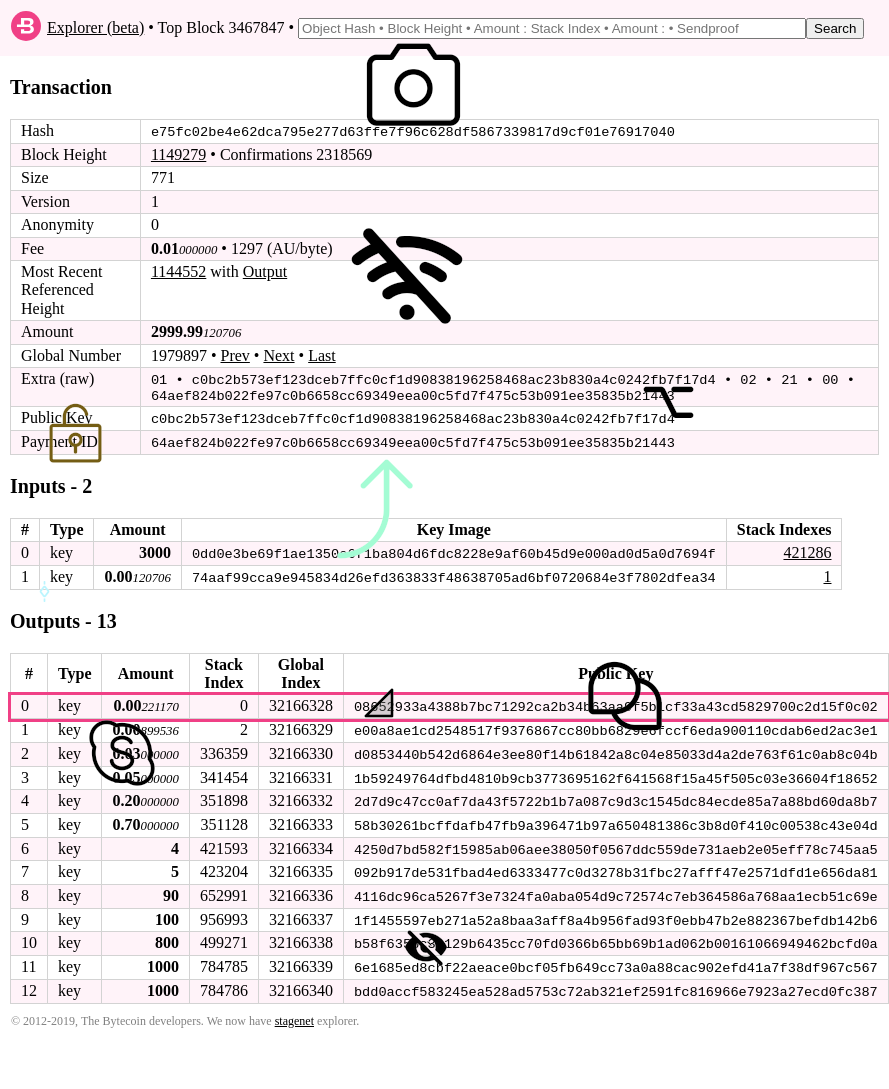  What do you see at coordinates (413, 86) in the screenshot?
I see `take a photo` at bounding box center [413, 86].